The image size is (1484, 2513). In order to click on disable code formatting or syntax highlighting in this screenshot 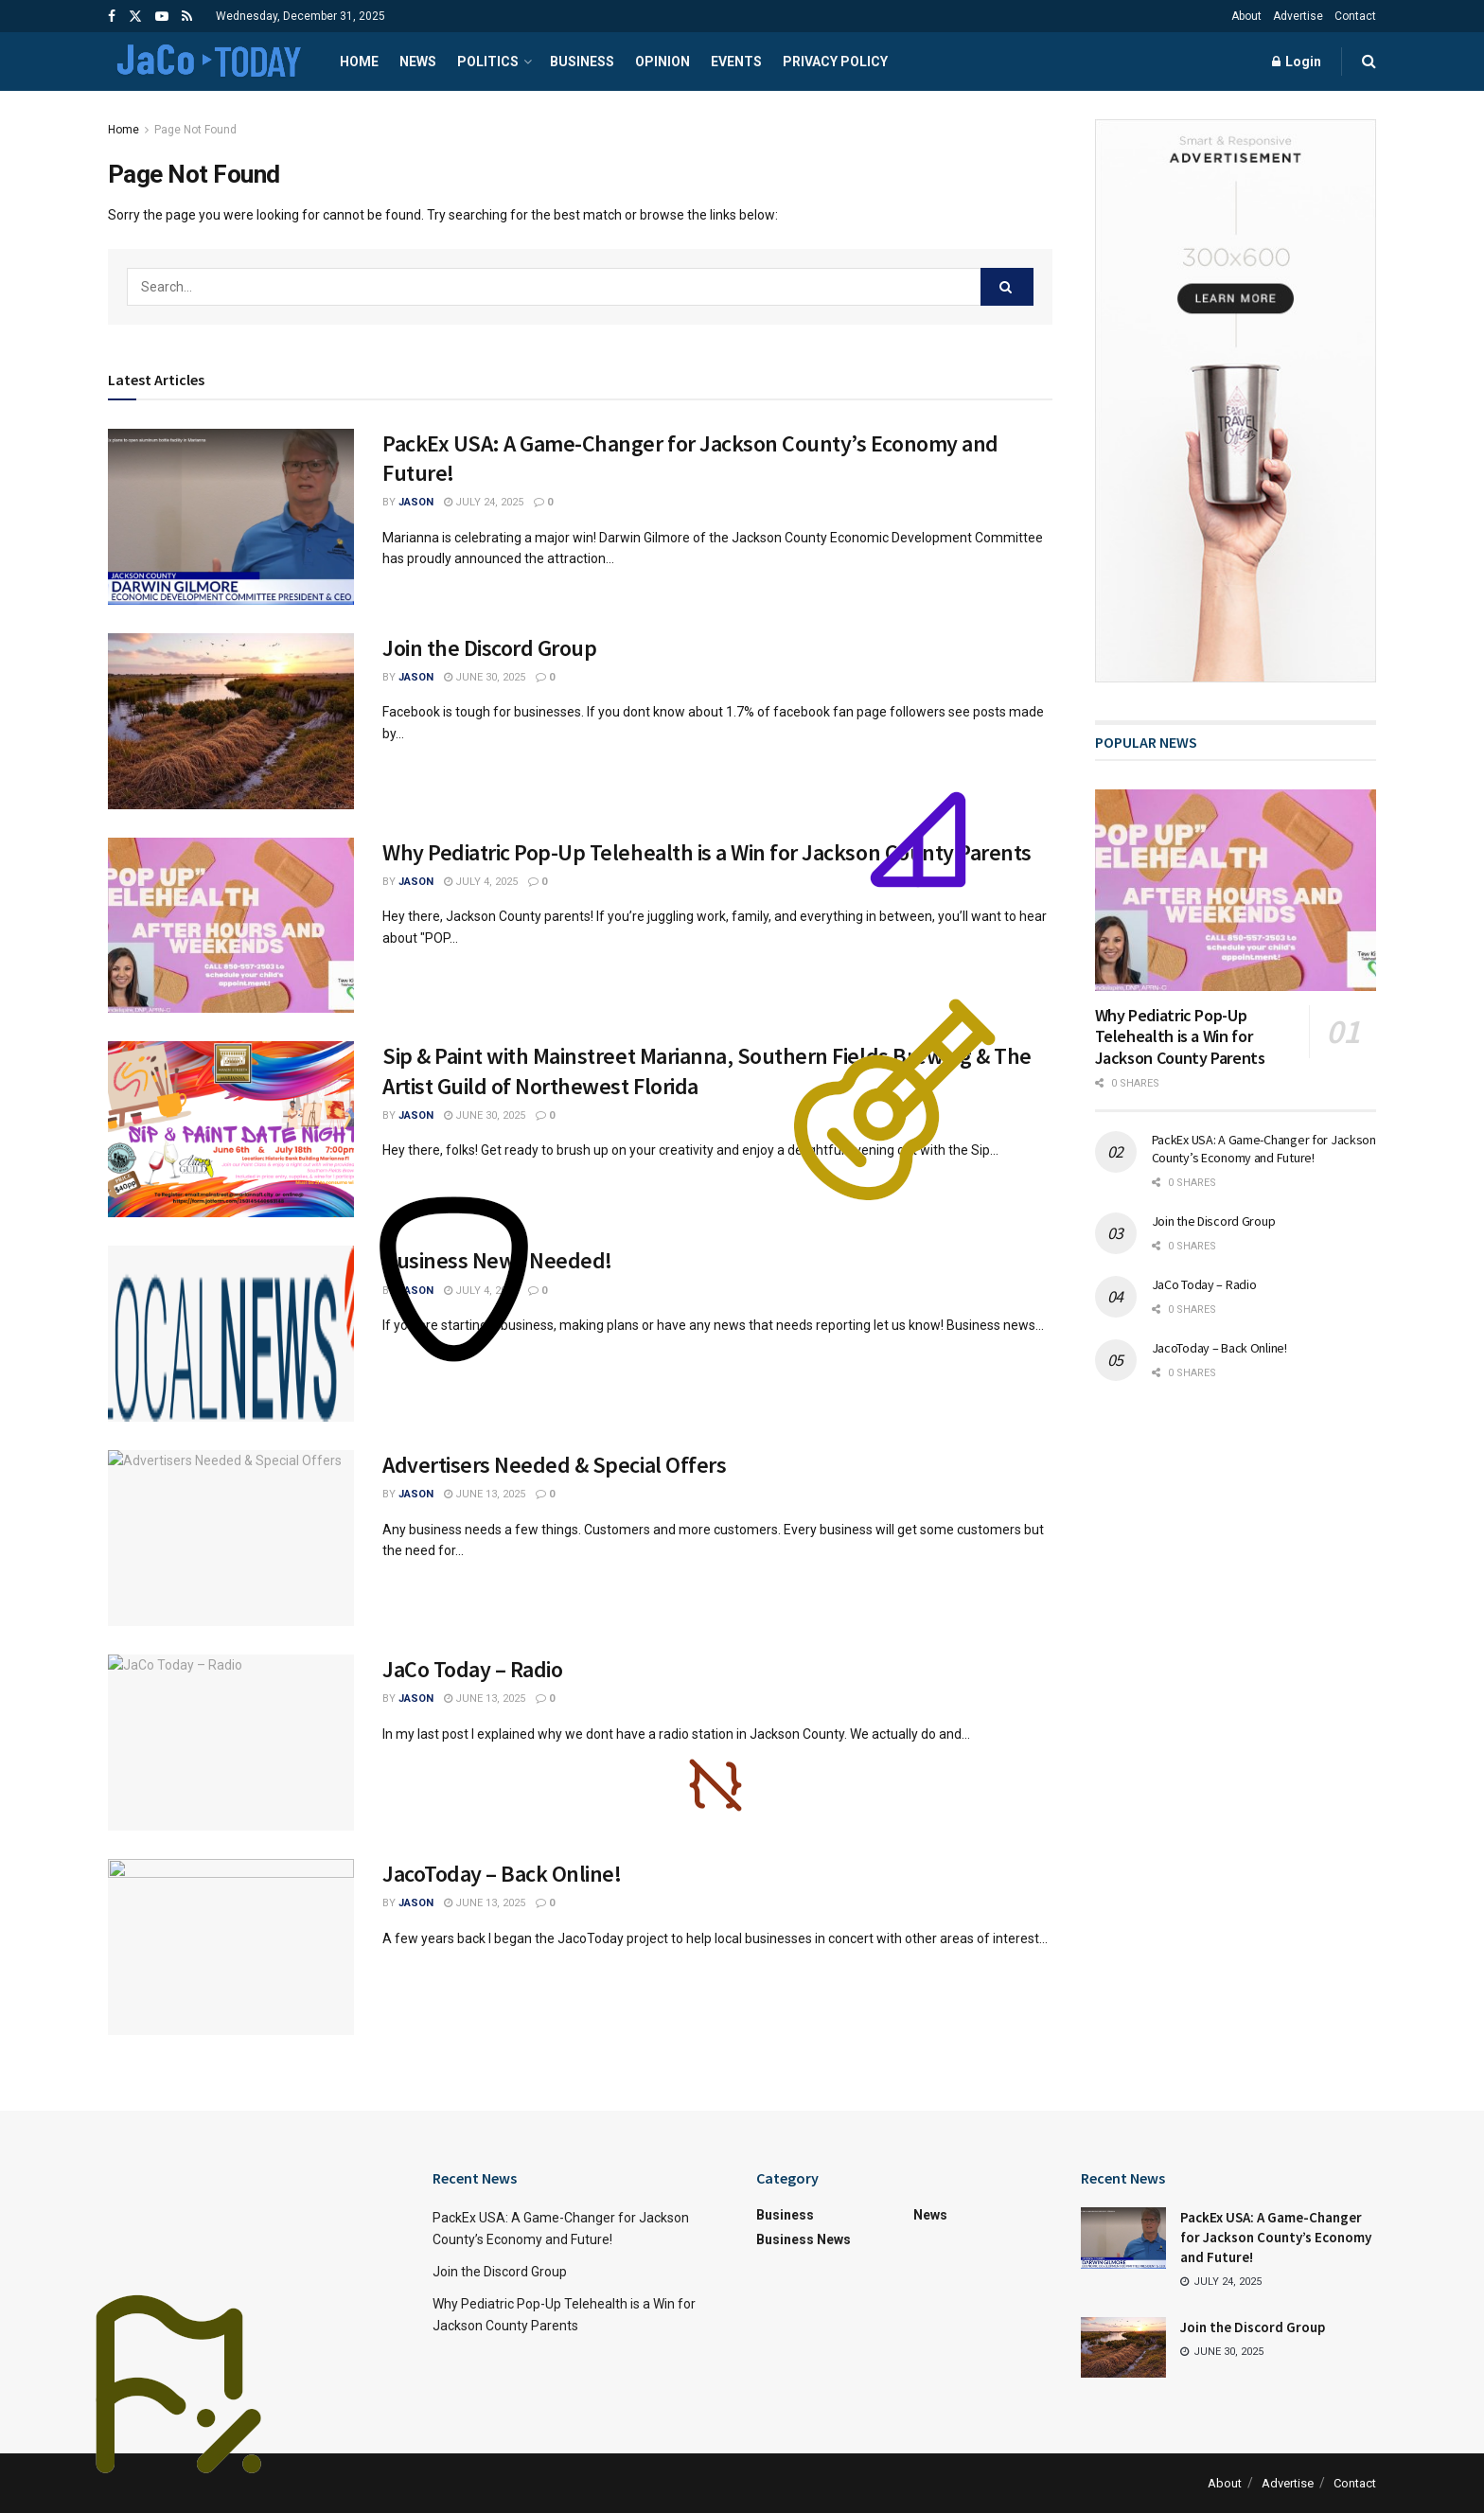, I will do `click(716, 1785)`.